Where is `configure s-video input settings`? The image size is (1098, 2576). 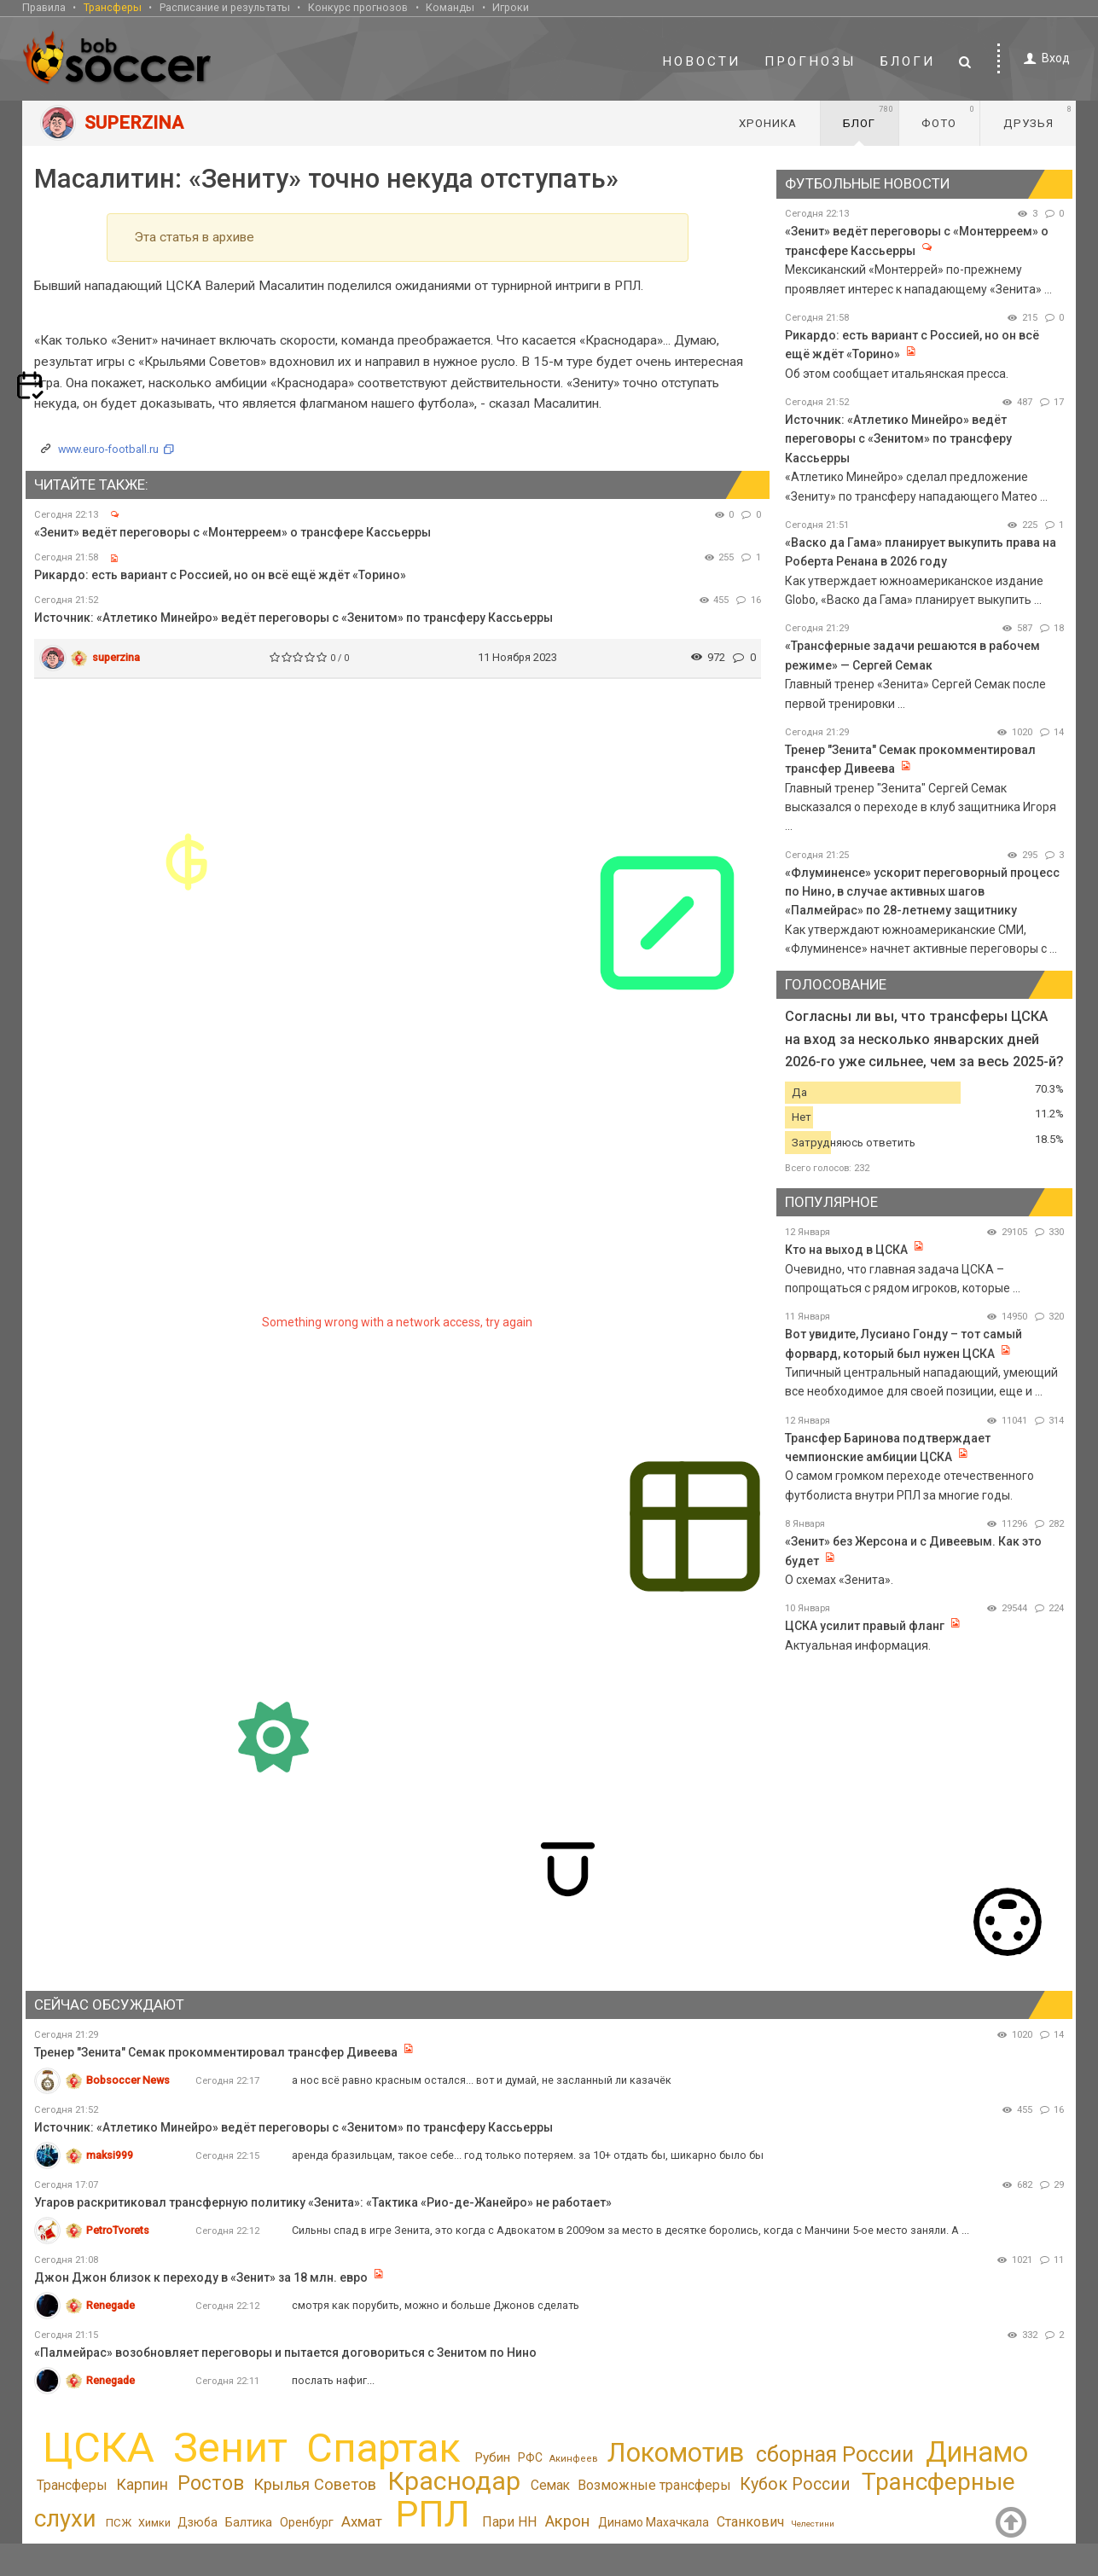 configure s-video input settings is located at coordinates (1008, 1922).